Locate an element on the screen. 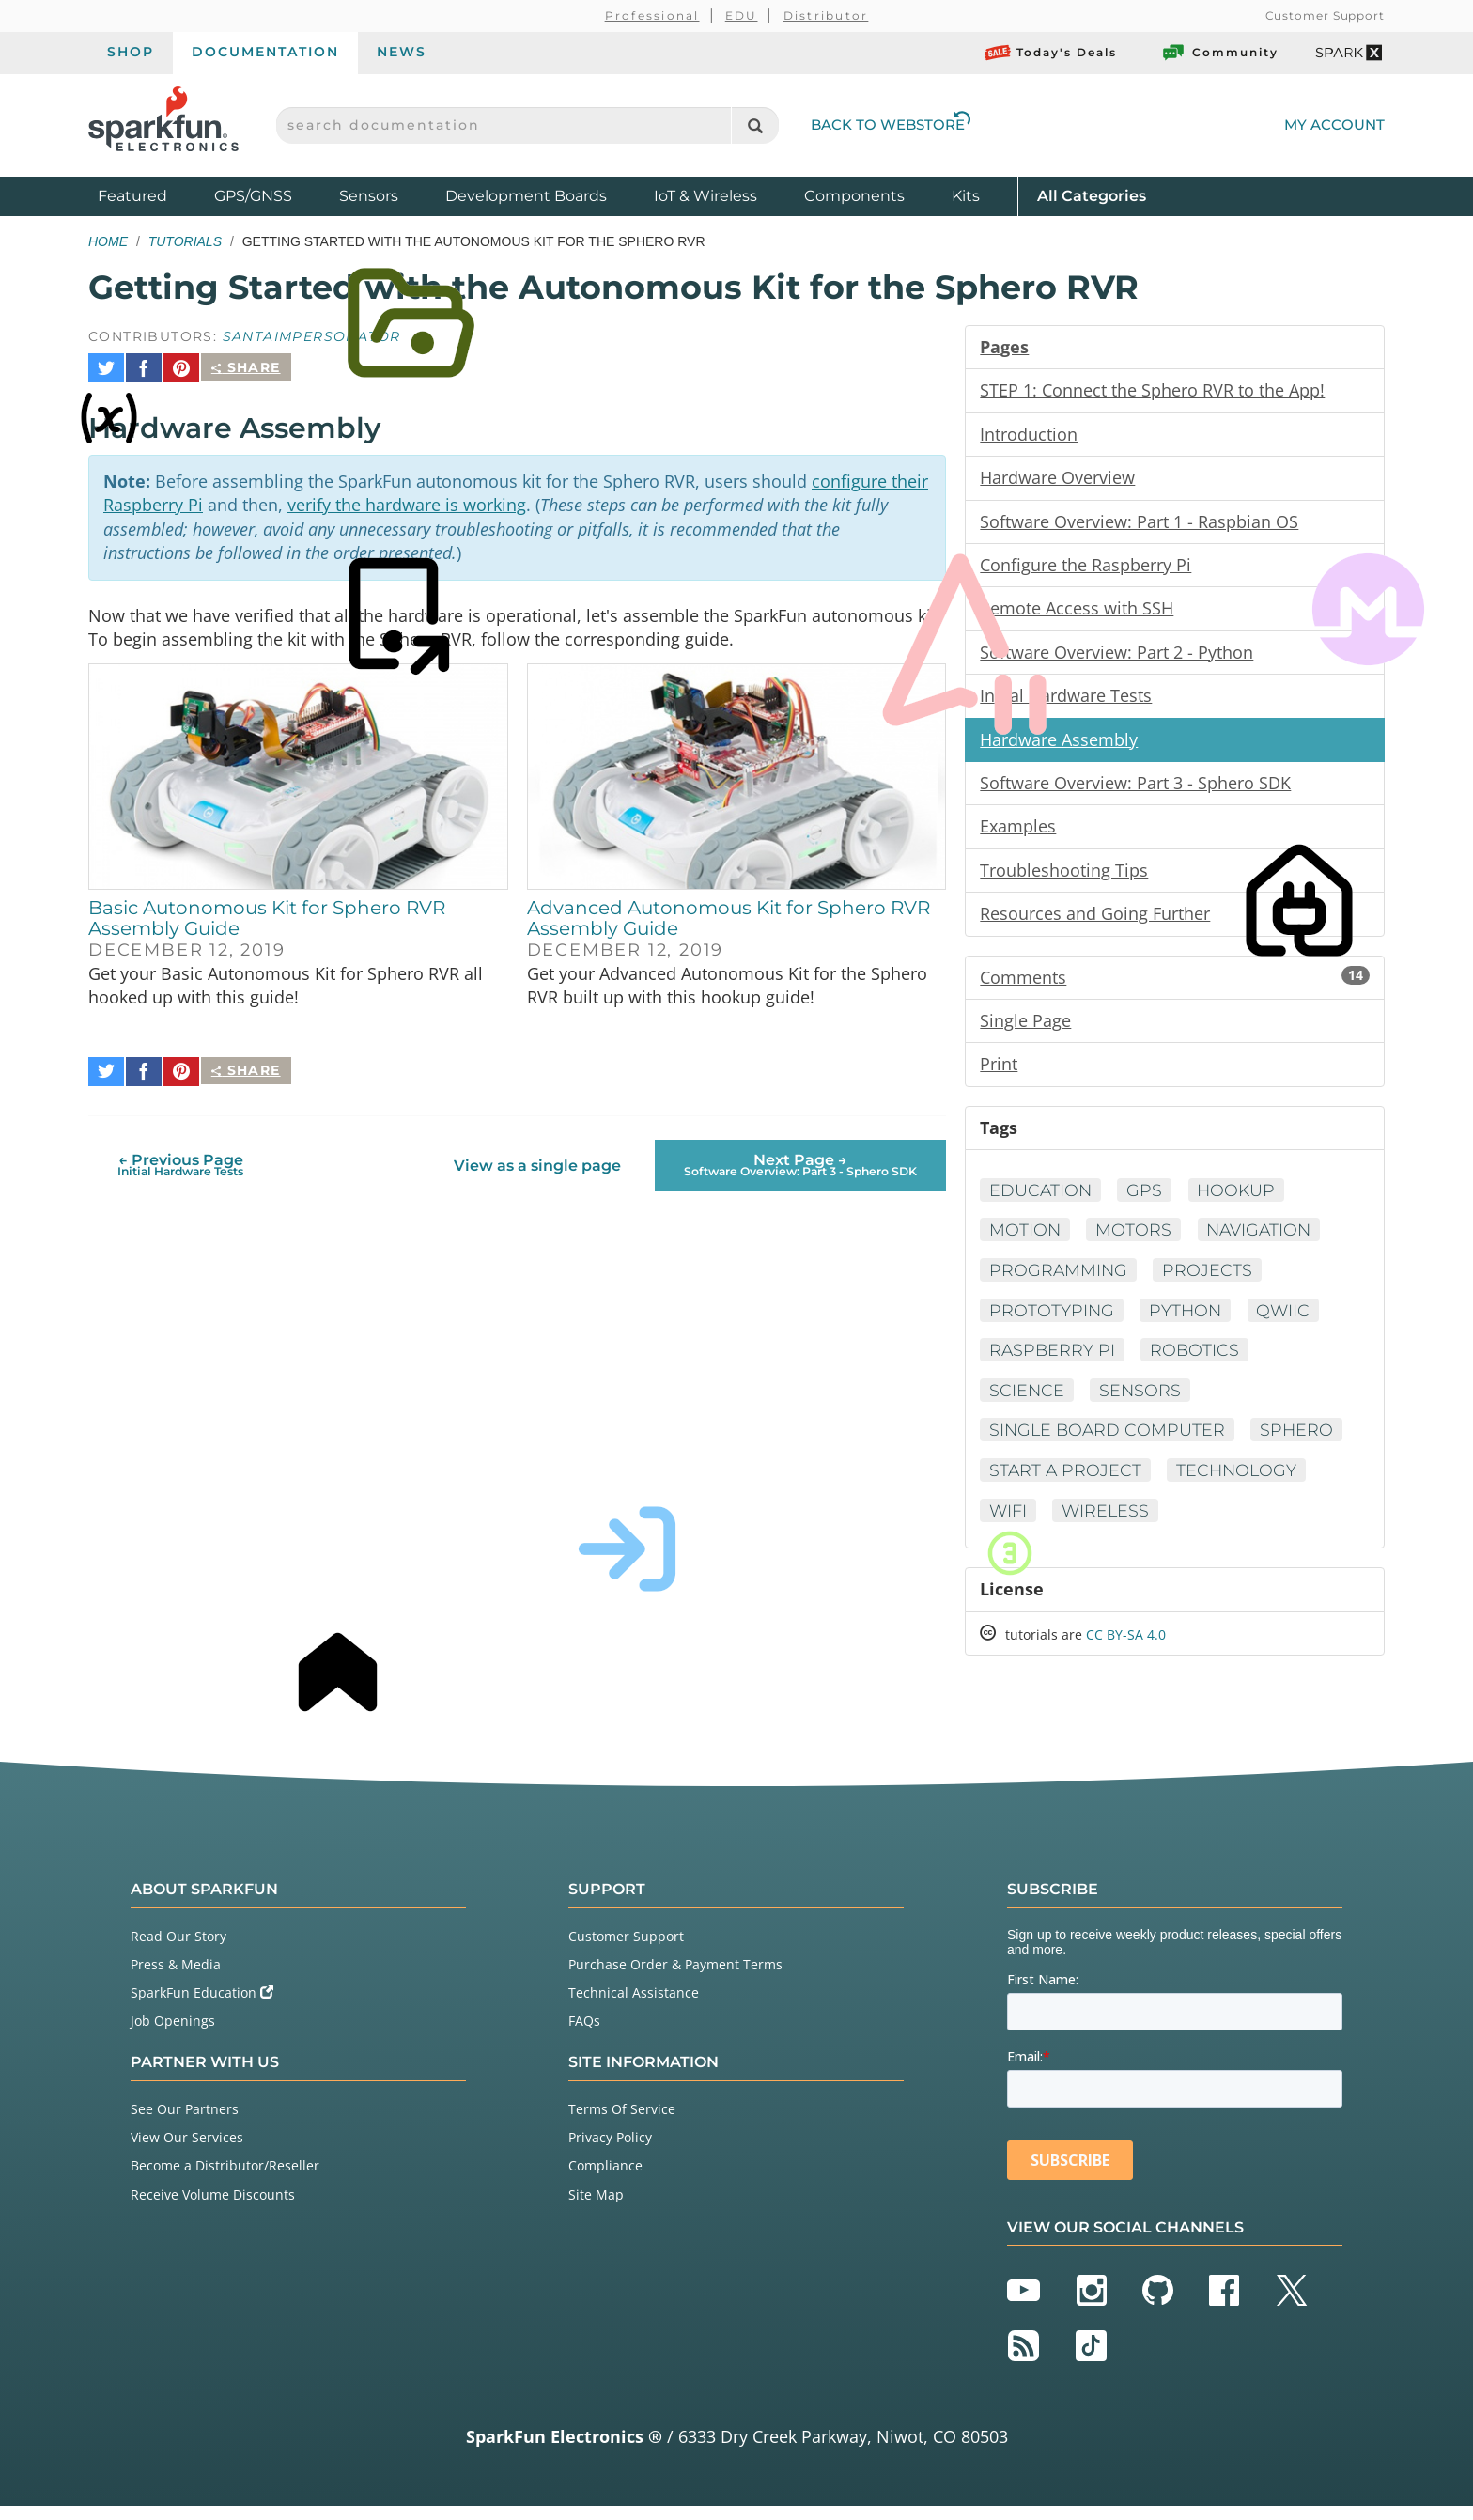  indicates an open folder with new or unread content is located at coordinates (411, 325).